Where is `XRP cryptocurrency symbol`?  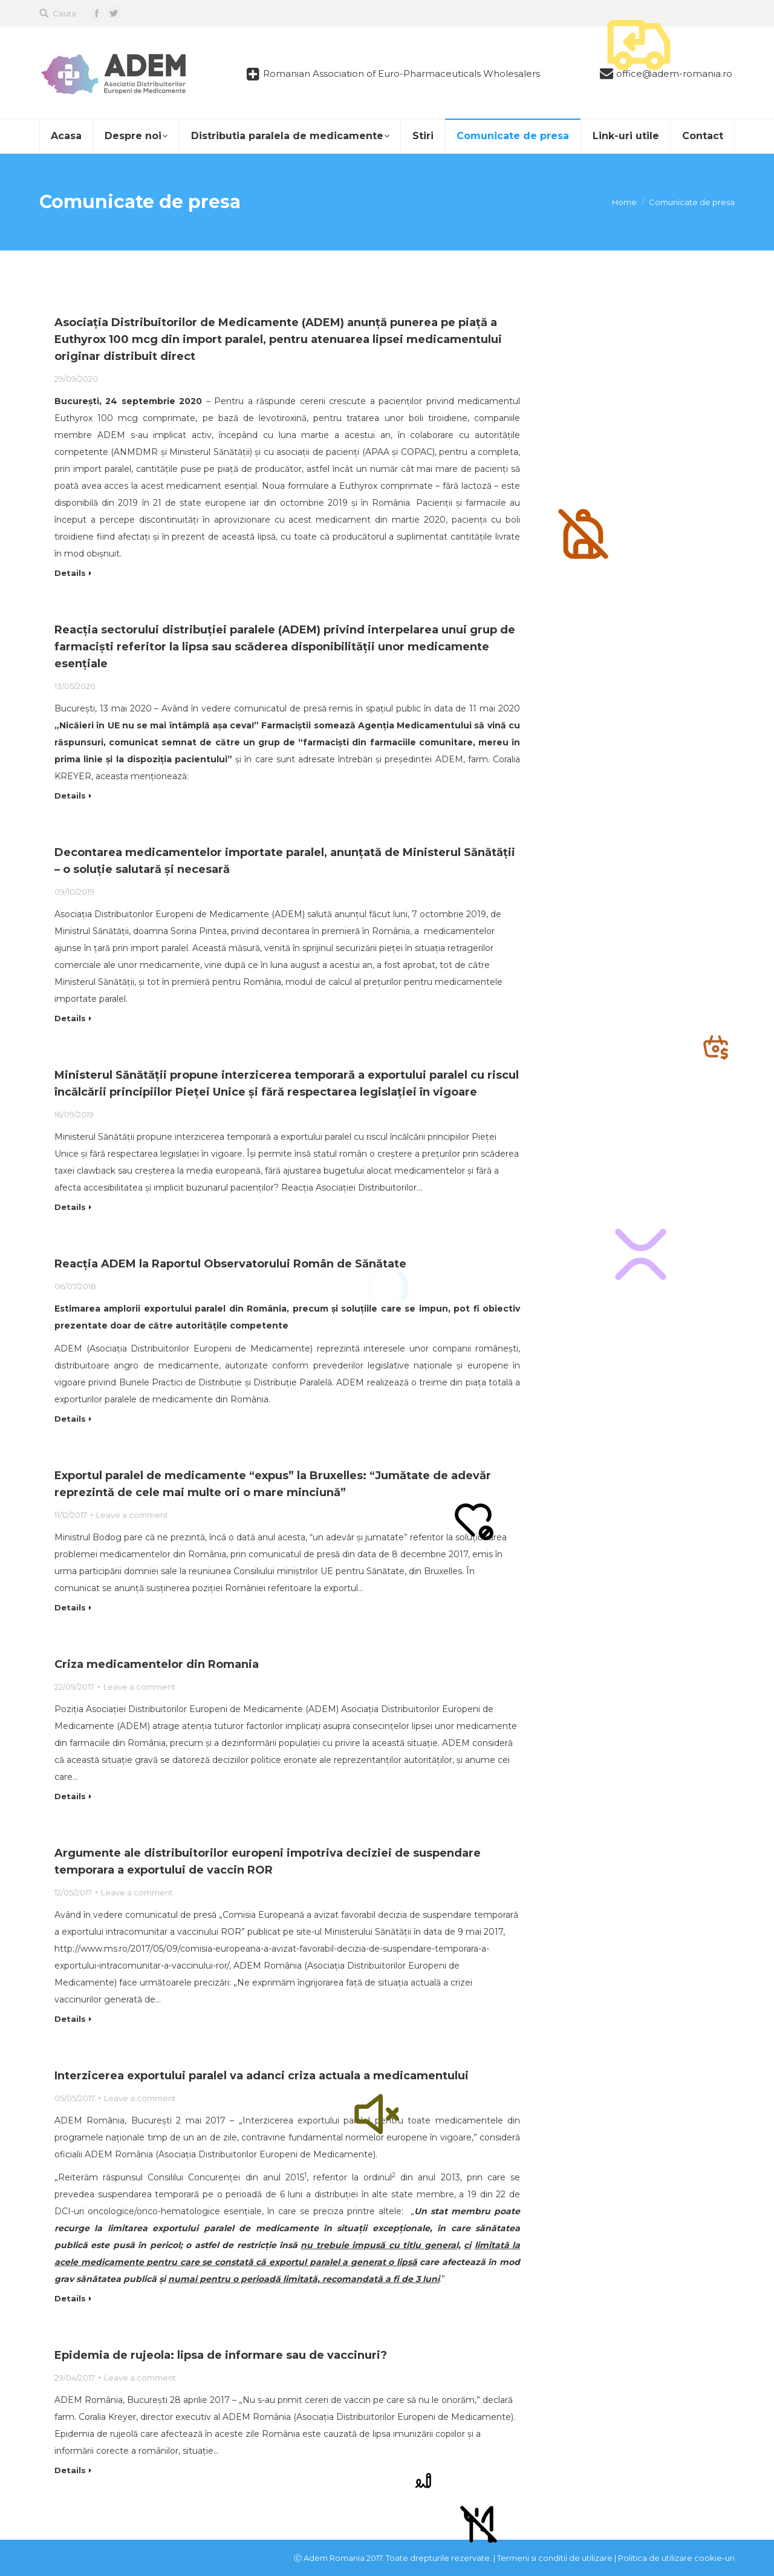
XRP cryptocurrency symbol is located at coordinates (640, 1254).